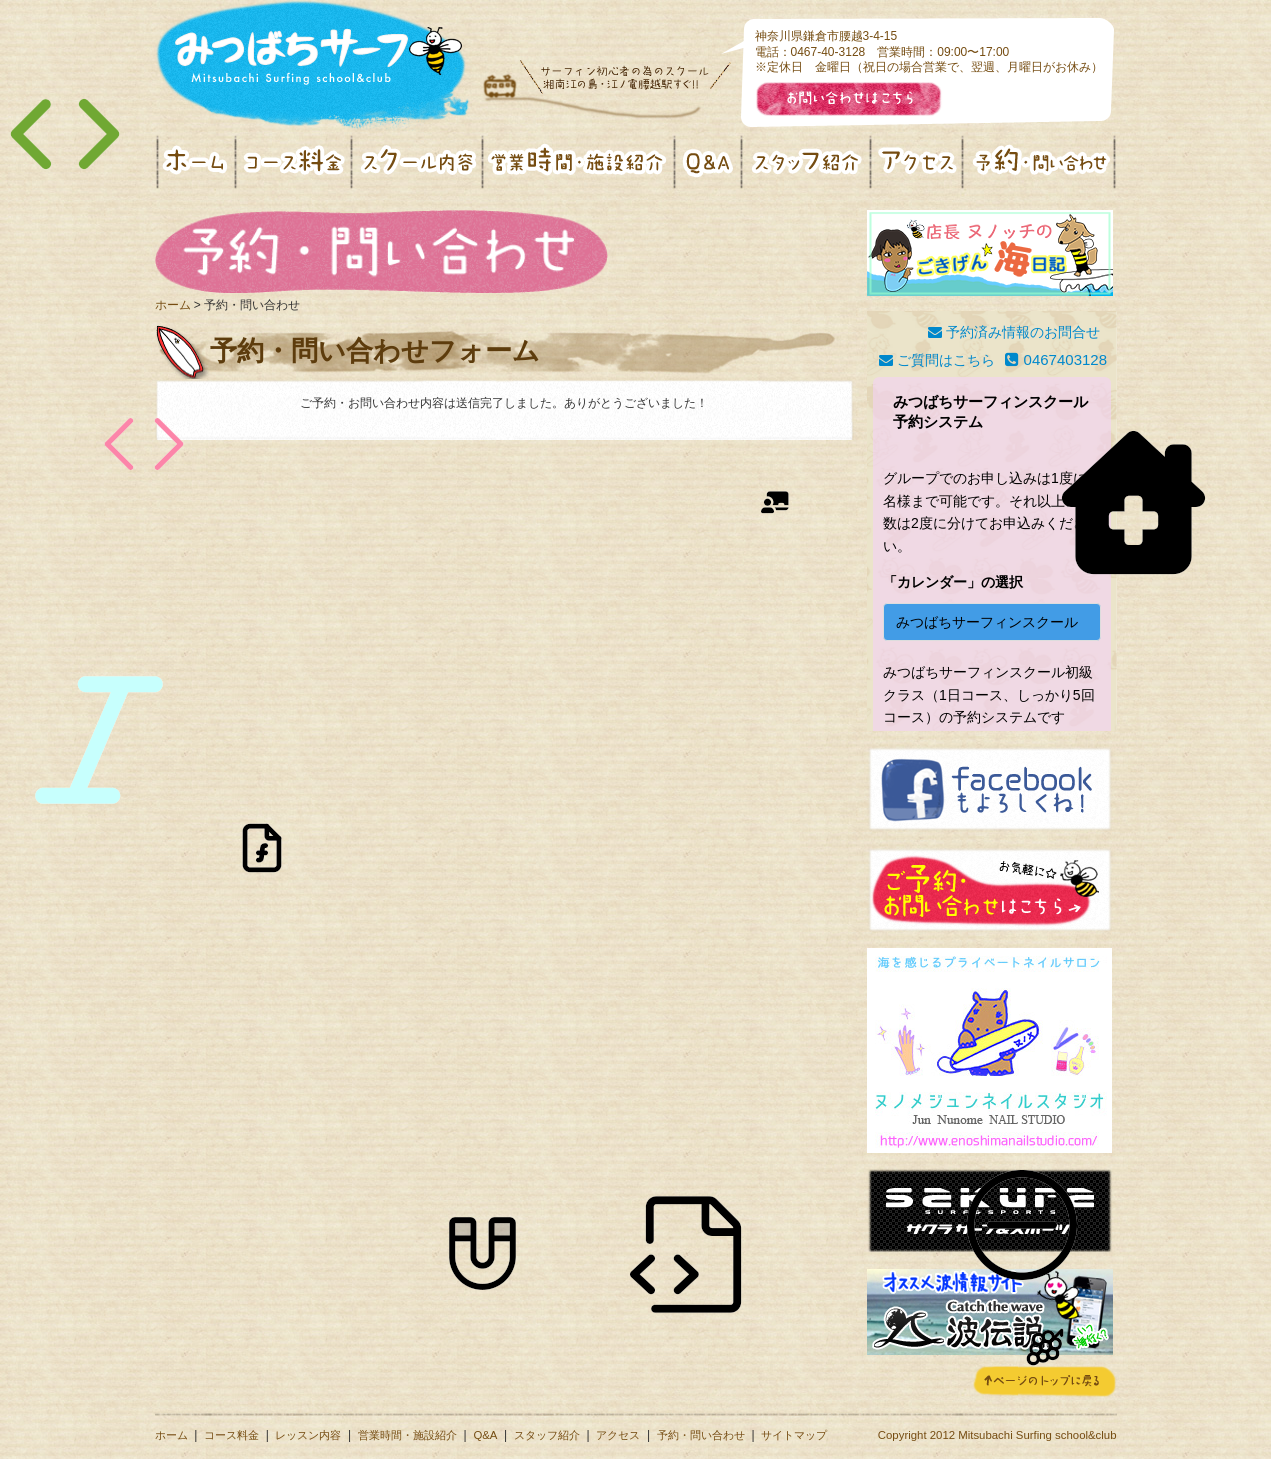 This screenshot has height=1459, width=1271. What do you see at coordinates (262, 848) in the screenshot?
I see `view or open a function file` at bounding box center [262, 848].